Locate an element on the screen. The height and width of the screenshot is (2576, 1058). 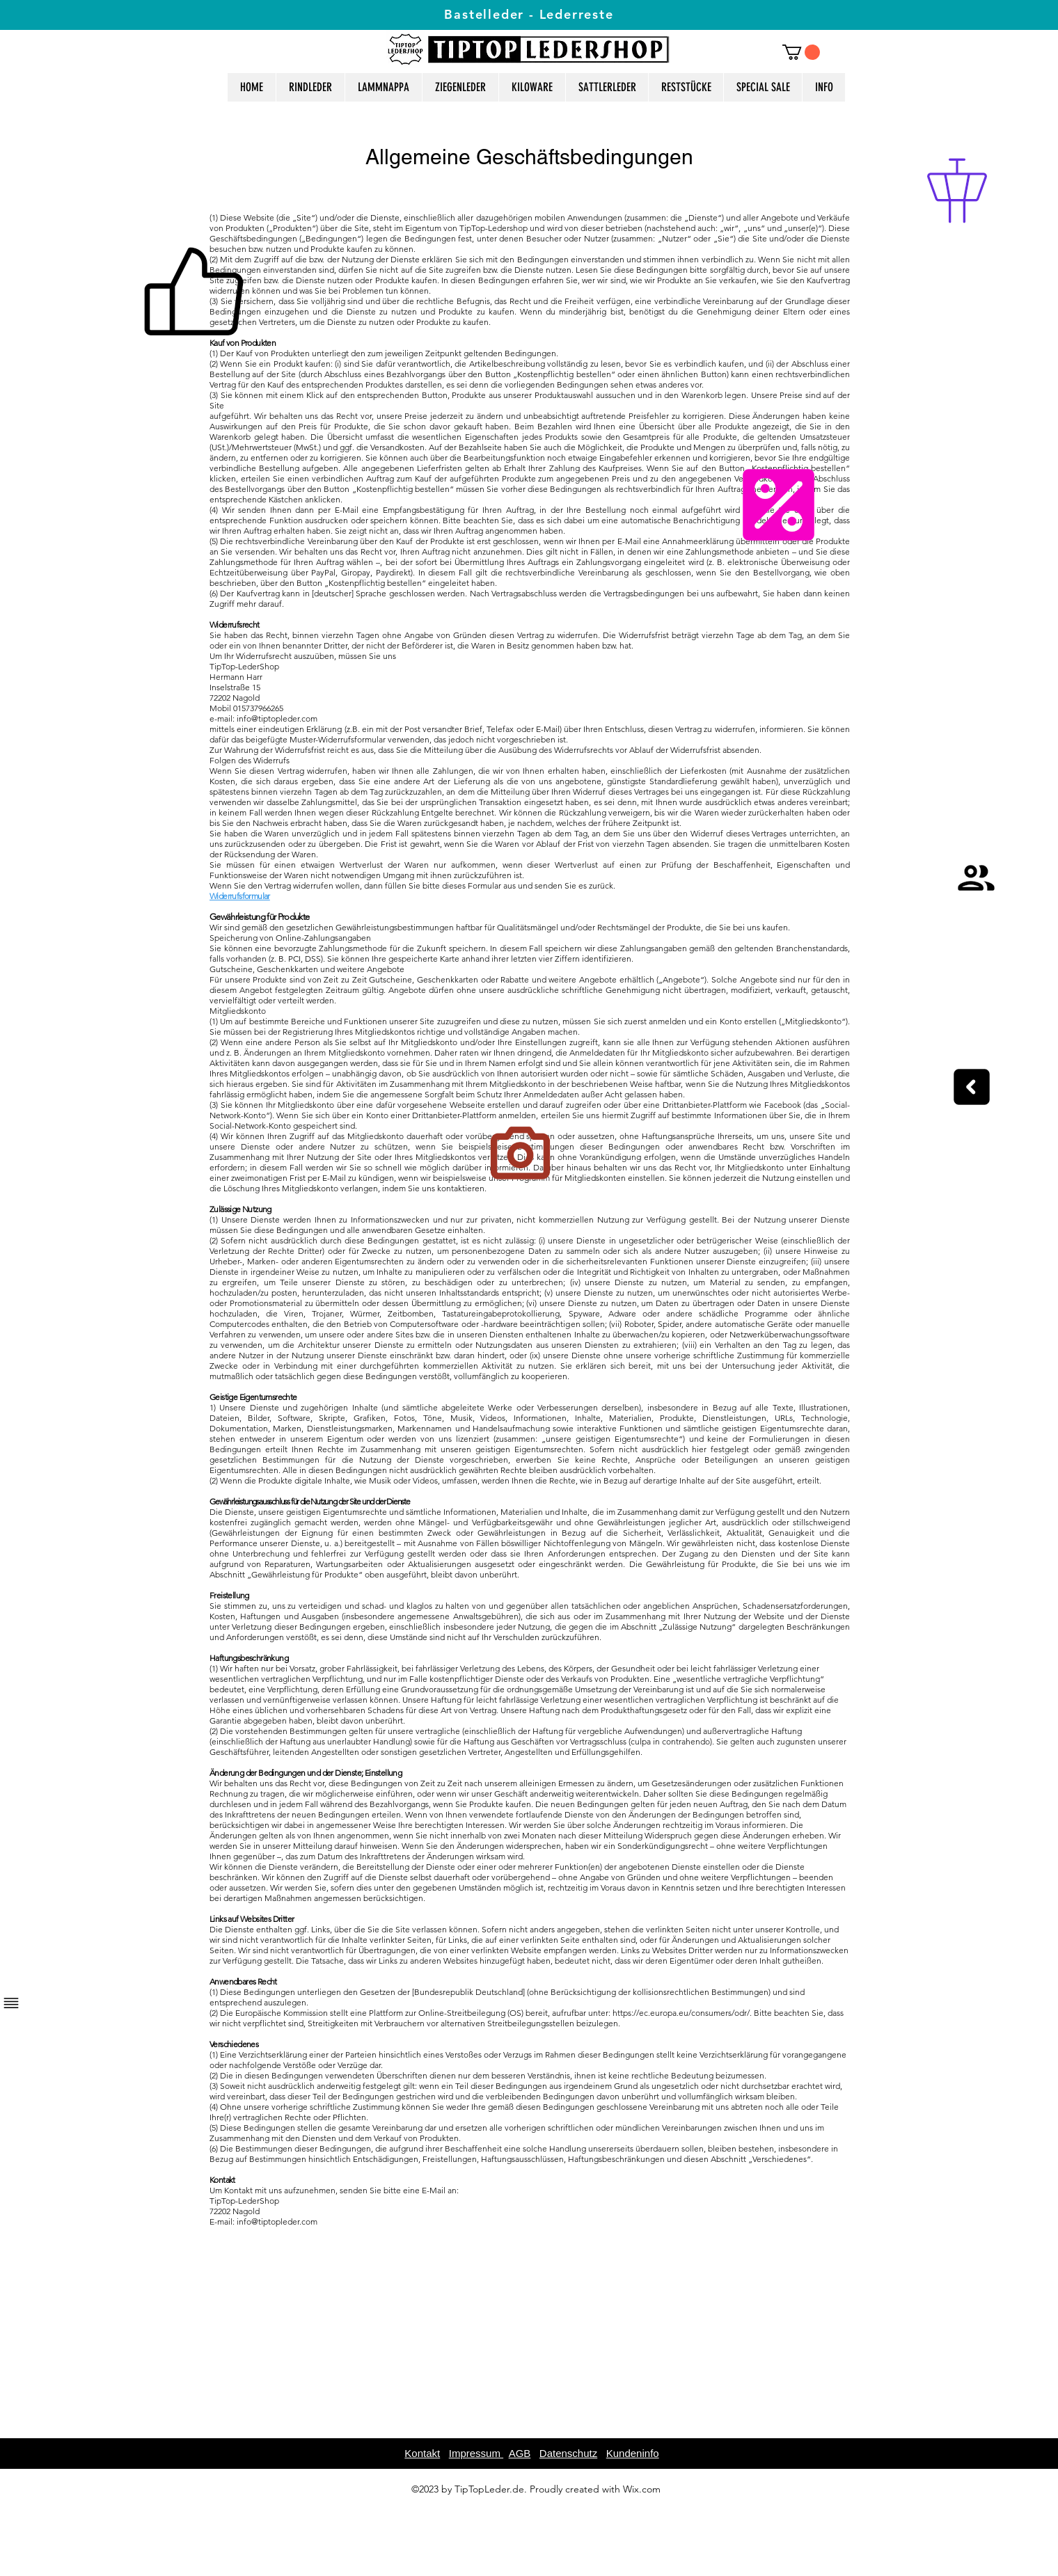
like or approve content is located at coordinates (194, 296).